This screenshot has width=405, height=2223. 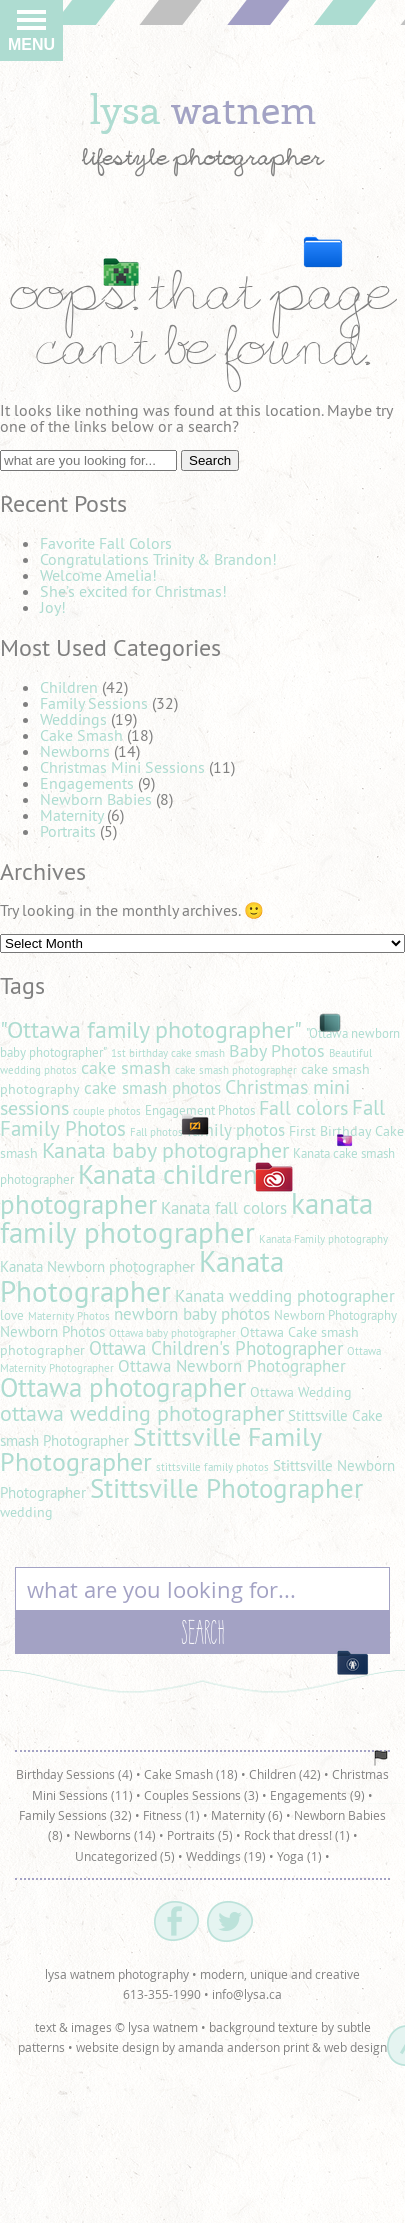 I want to click on open folder to view files, so click(x=323, y=252).